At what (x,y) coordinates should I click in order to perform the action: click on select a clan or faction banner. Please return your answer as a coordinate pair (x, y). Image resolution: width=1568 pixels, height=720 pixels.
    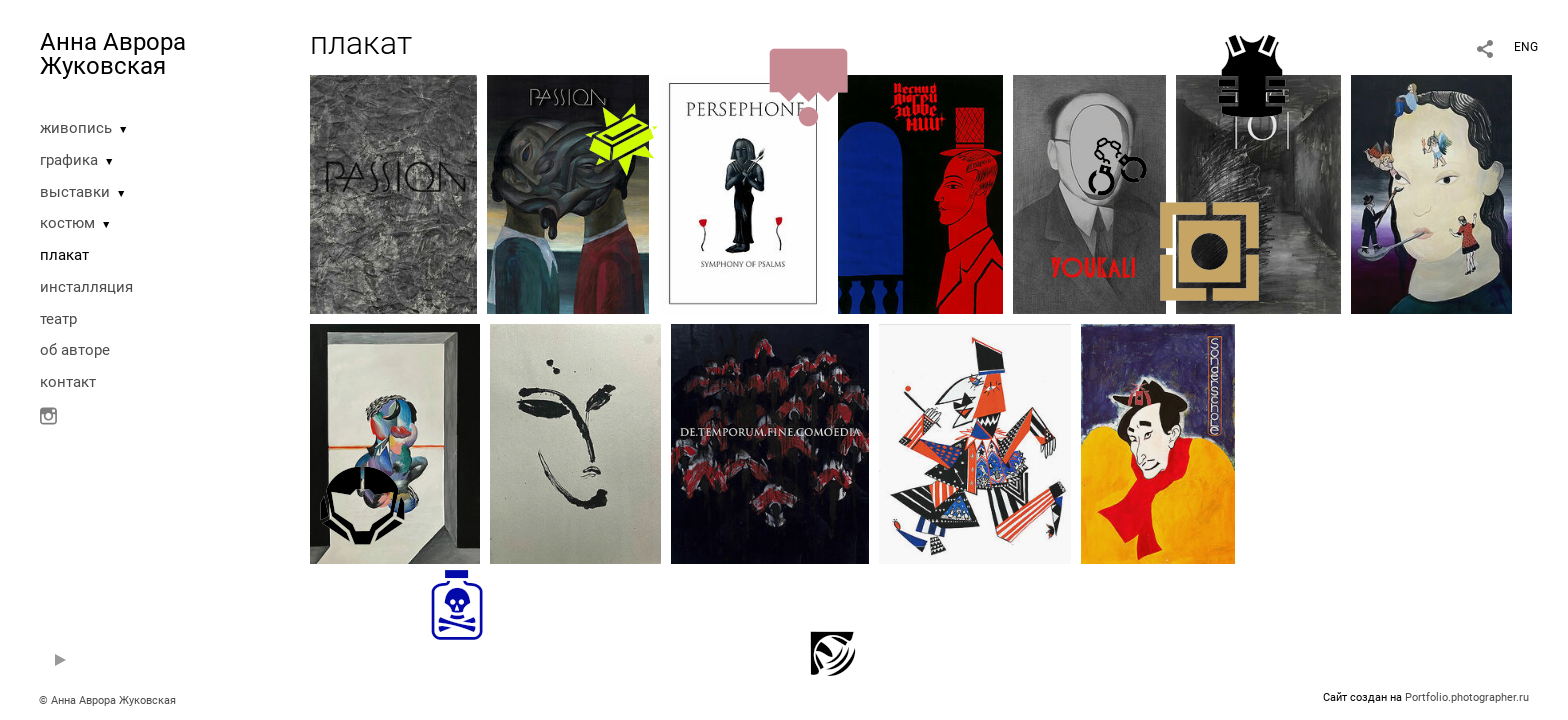
    Looking at the image, I should click on (1139, 394).